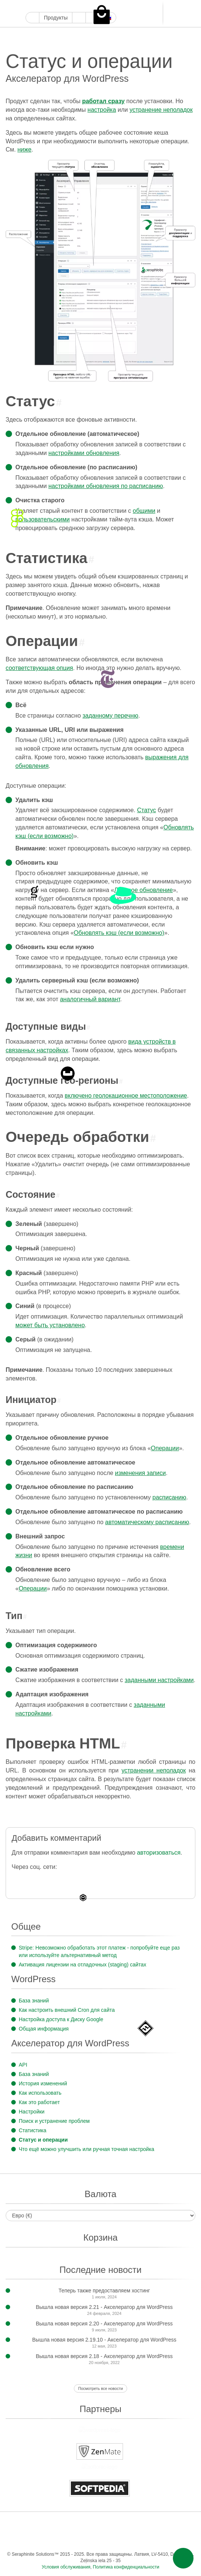  I want to click on fantasy flight games logo, so click(146, 2028).